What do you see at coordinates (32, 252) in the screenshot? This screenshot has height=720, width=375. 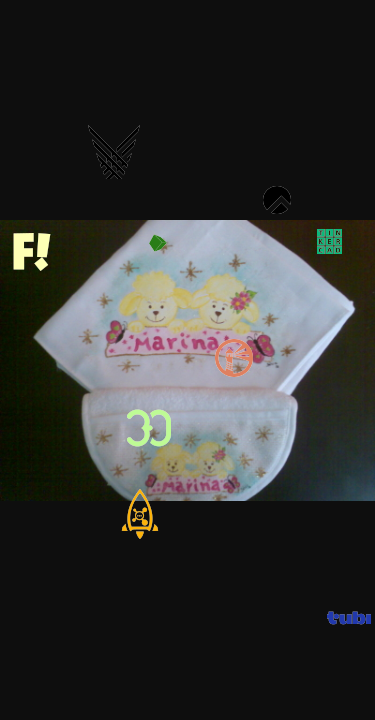 I see `Fritz! brand logo` at bounding box center [32, 252].